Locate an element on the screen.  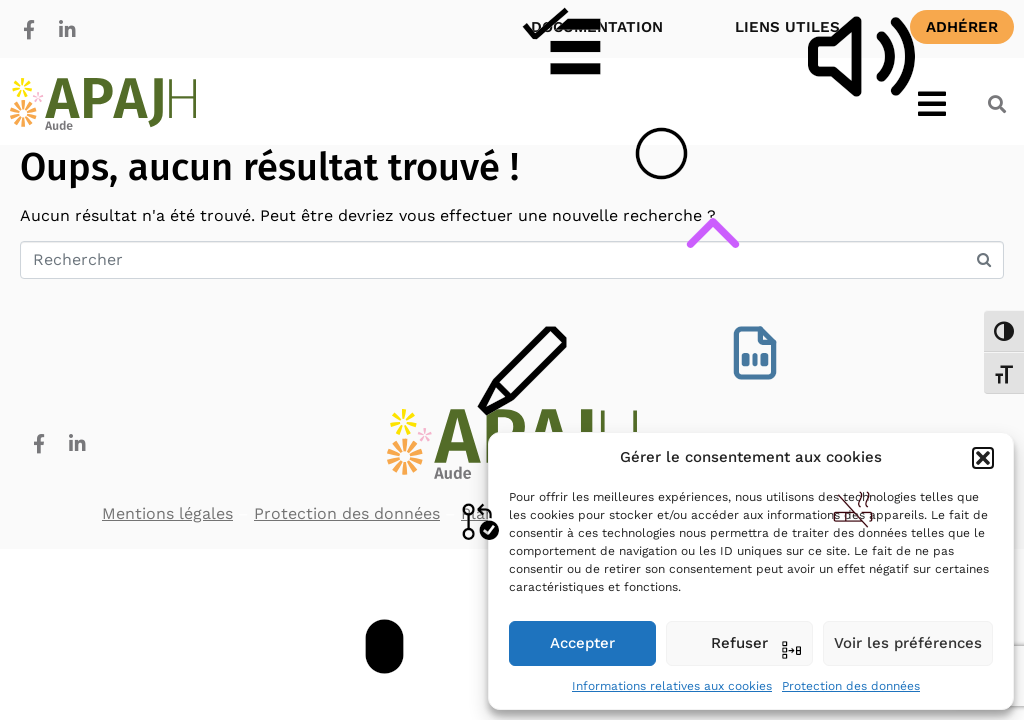
unmute audio or turn sound on is located at coordinates (861, 56).